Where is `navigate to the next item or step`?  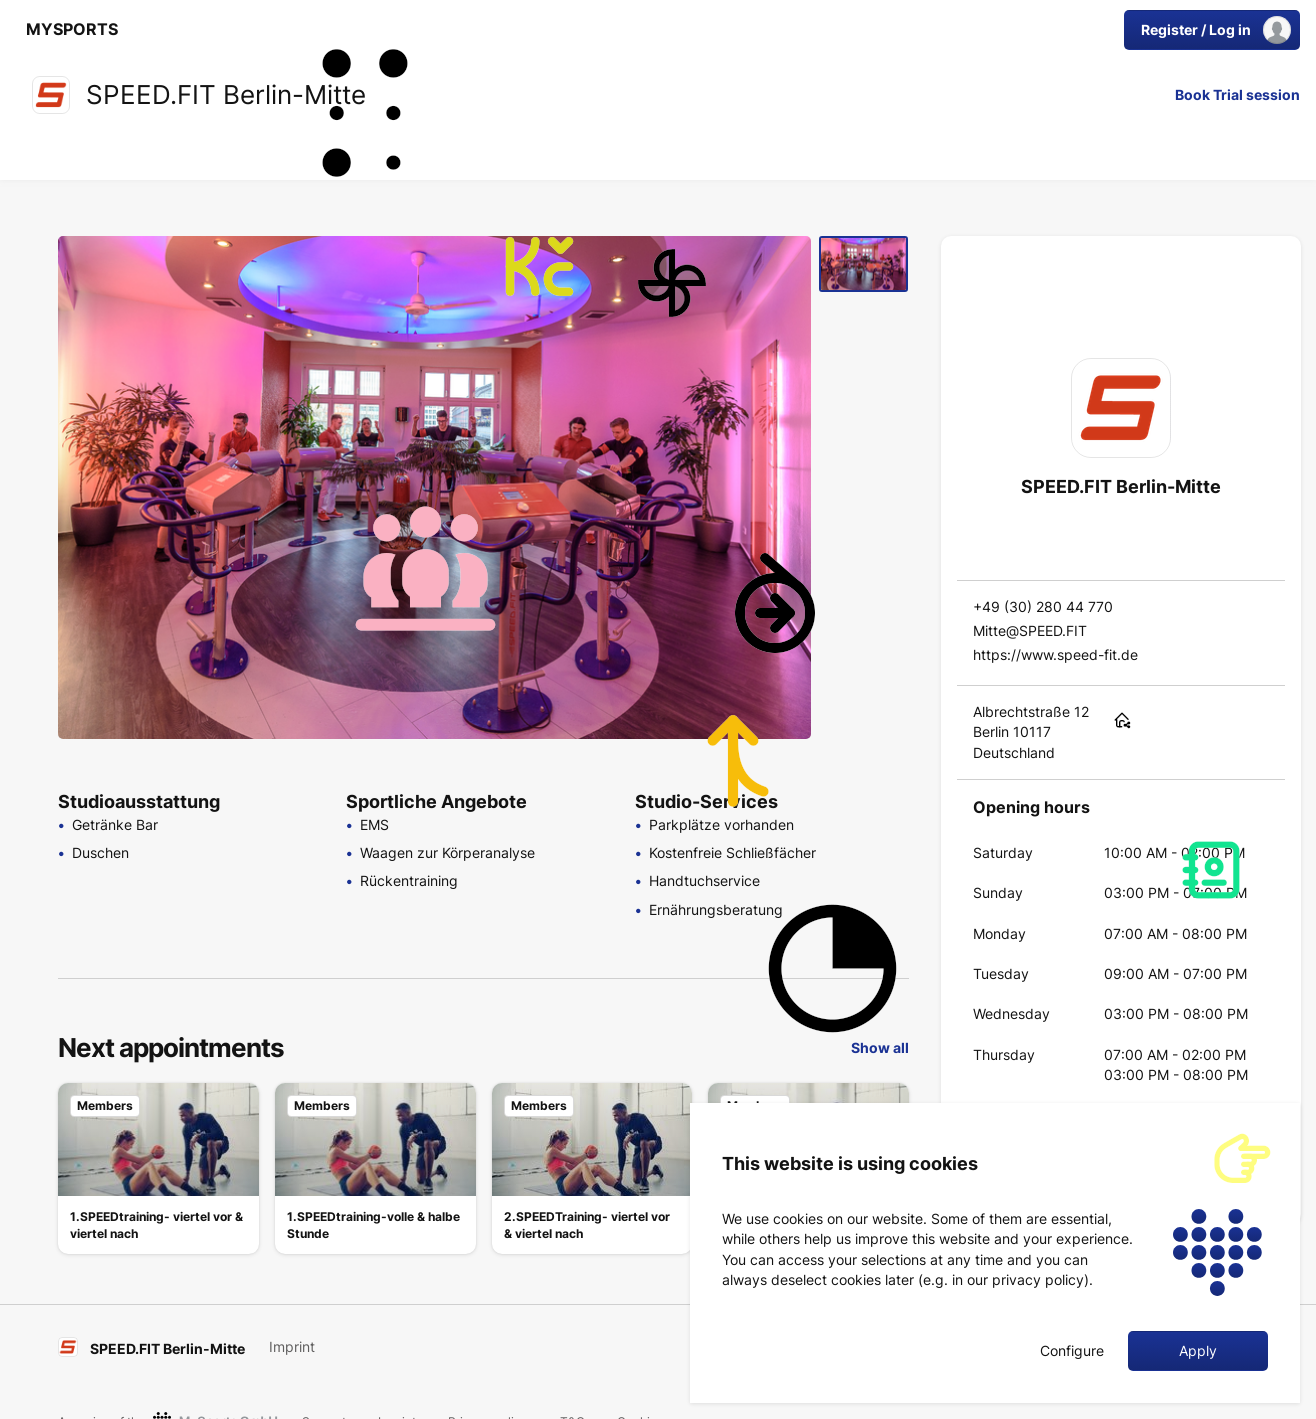 navigate to the next item or step is located at coordinates (1241, 1159).